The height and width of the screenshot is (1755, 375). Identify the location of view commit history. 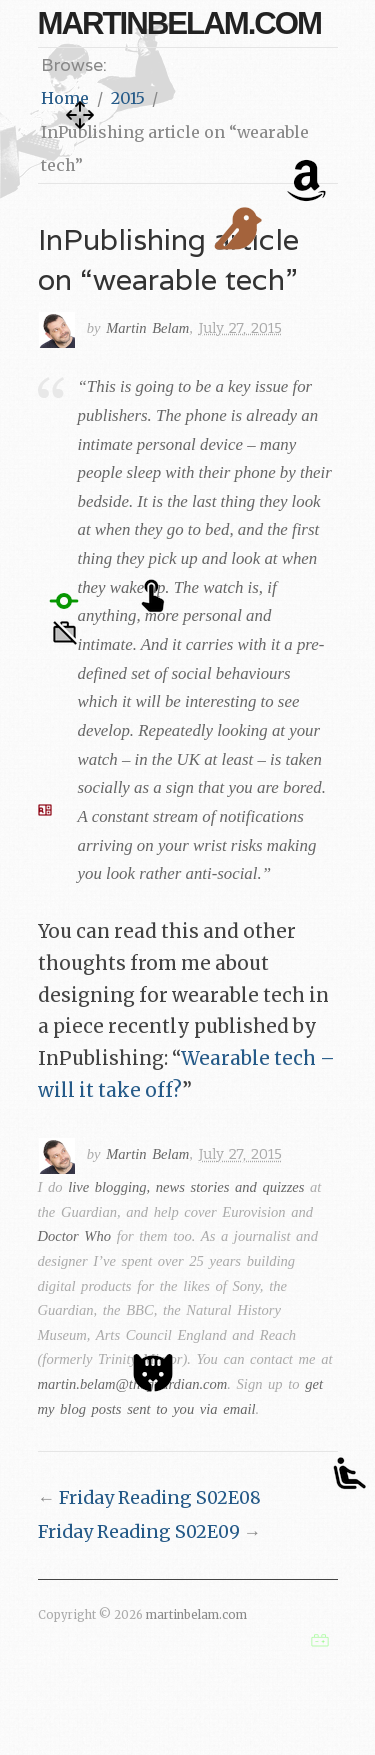
(64, 601).